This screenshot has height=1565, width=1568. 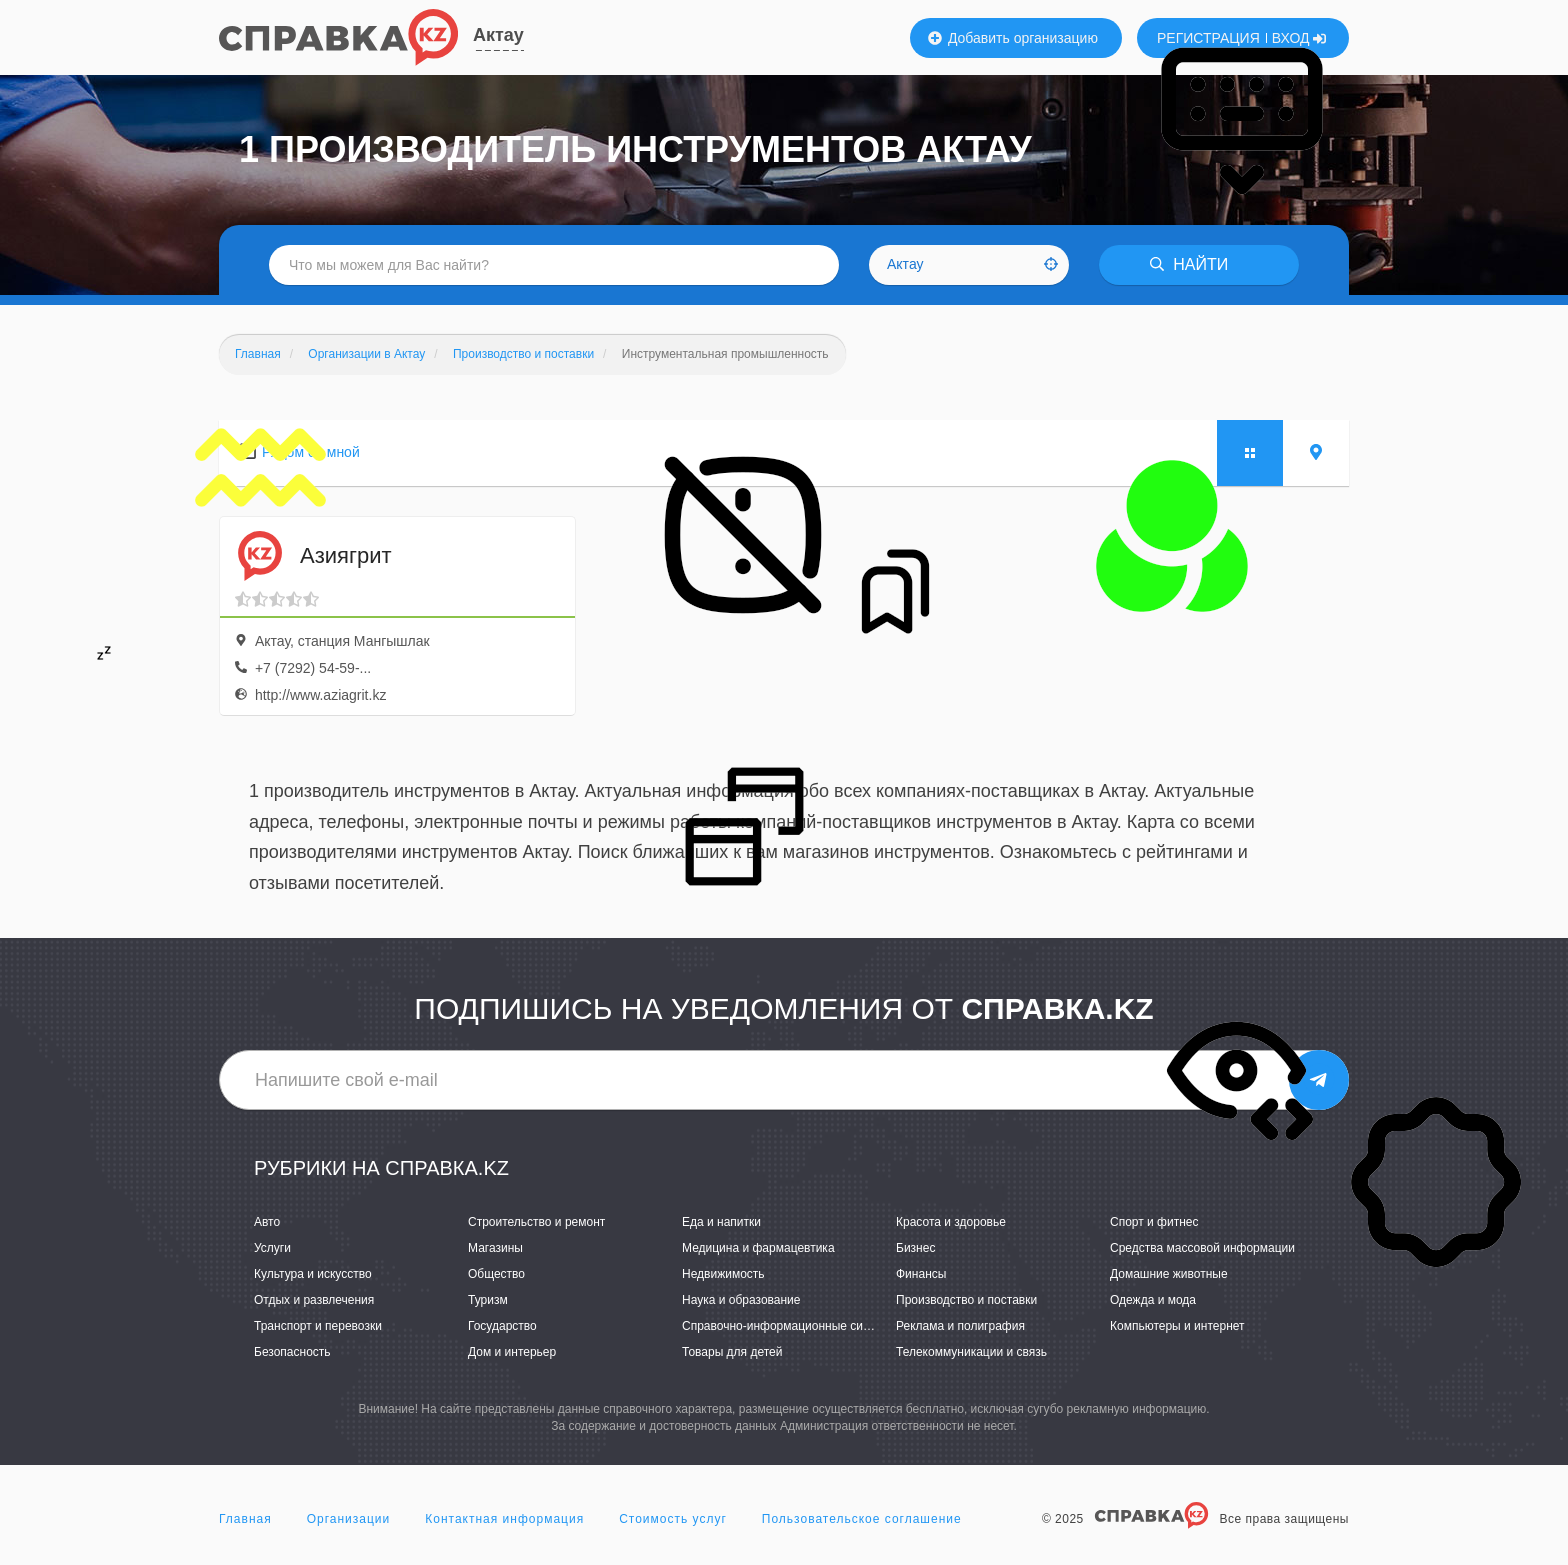 I want to click on disable or mute alert notifications, so click(x=743, y=535).